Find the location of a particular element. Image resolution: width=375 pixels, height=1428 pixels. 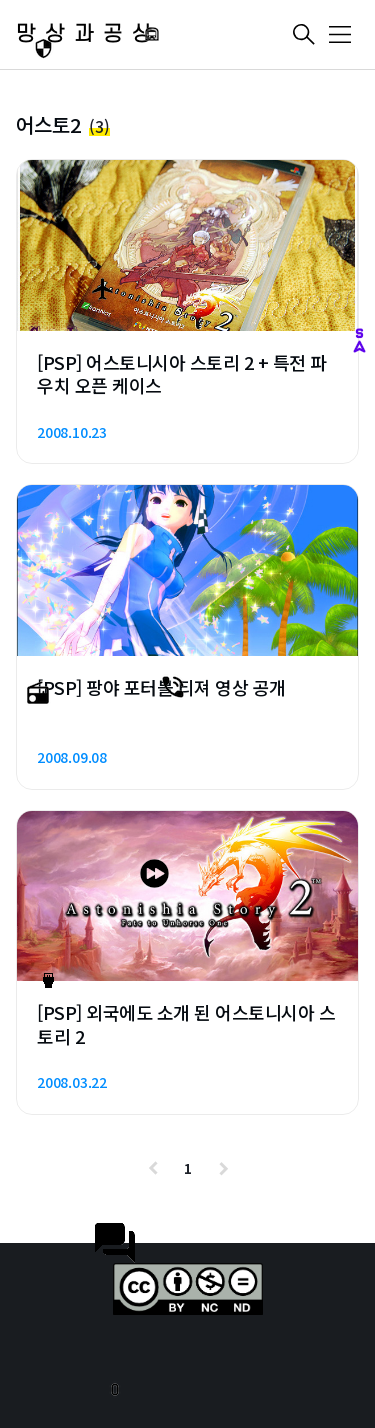

access flight booking or travel options is located at coordinates (103, 289).